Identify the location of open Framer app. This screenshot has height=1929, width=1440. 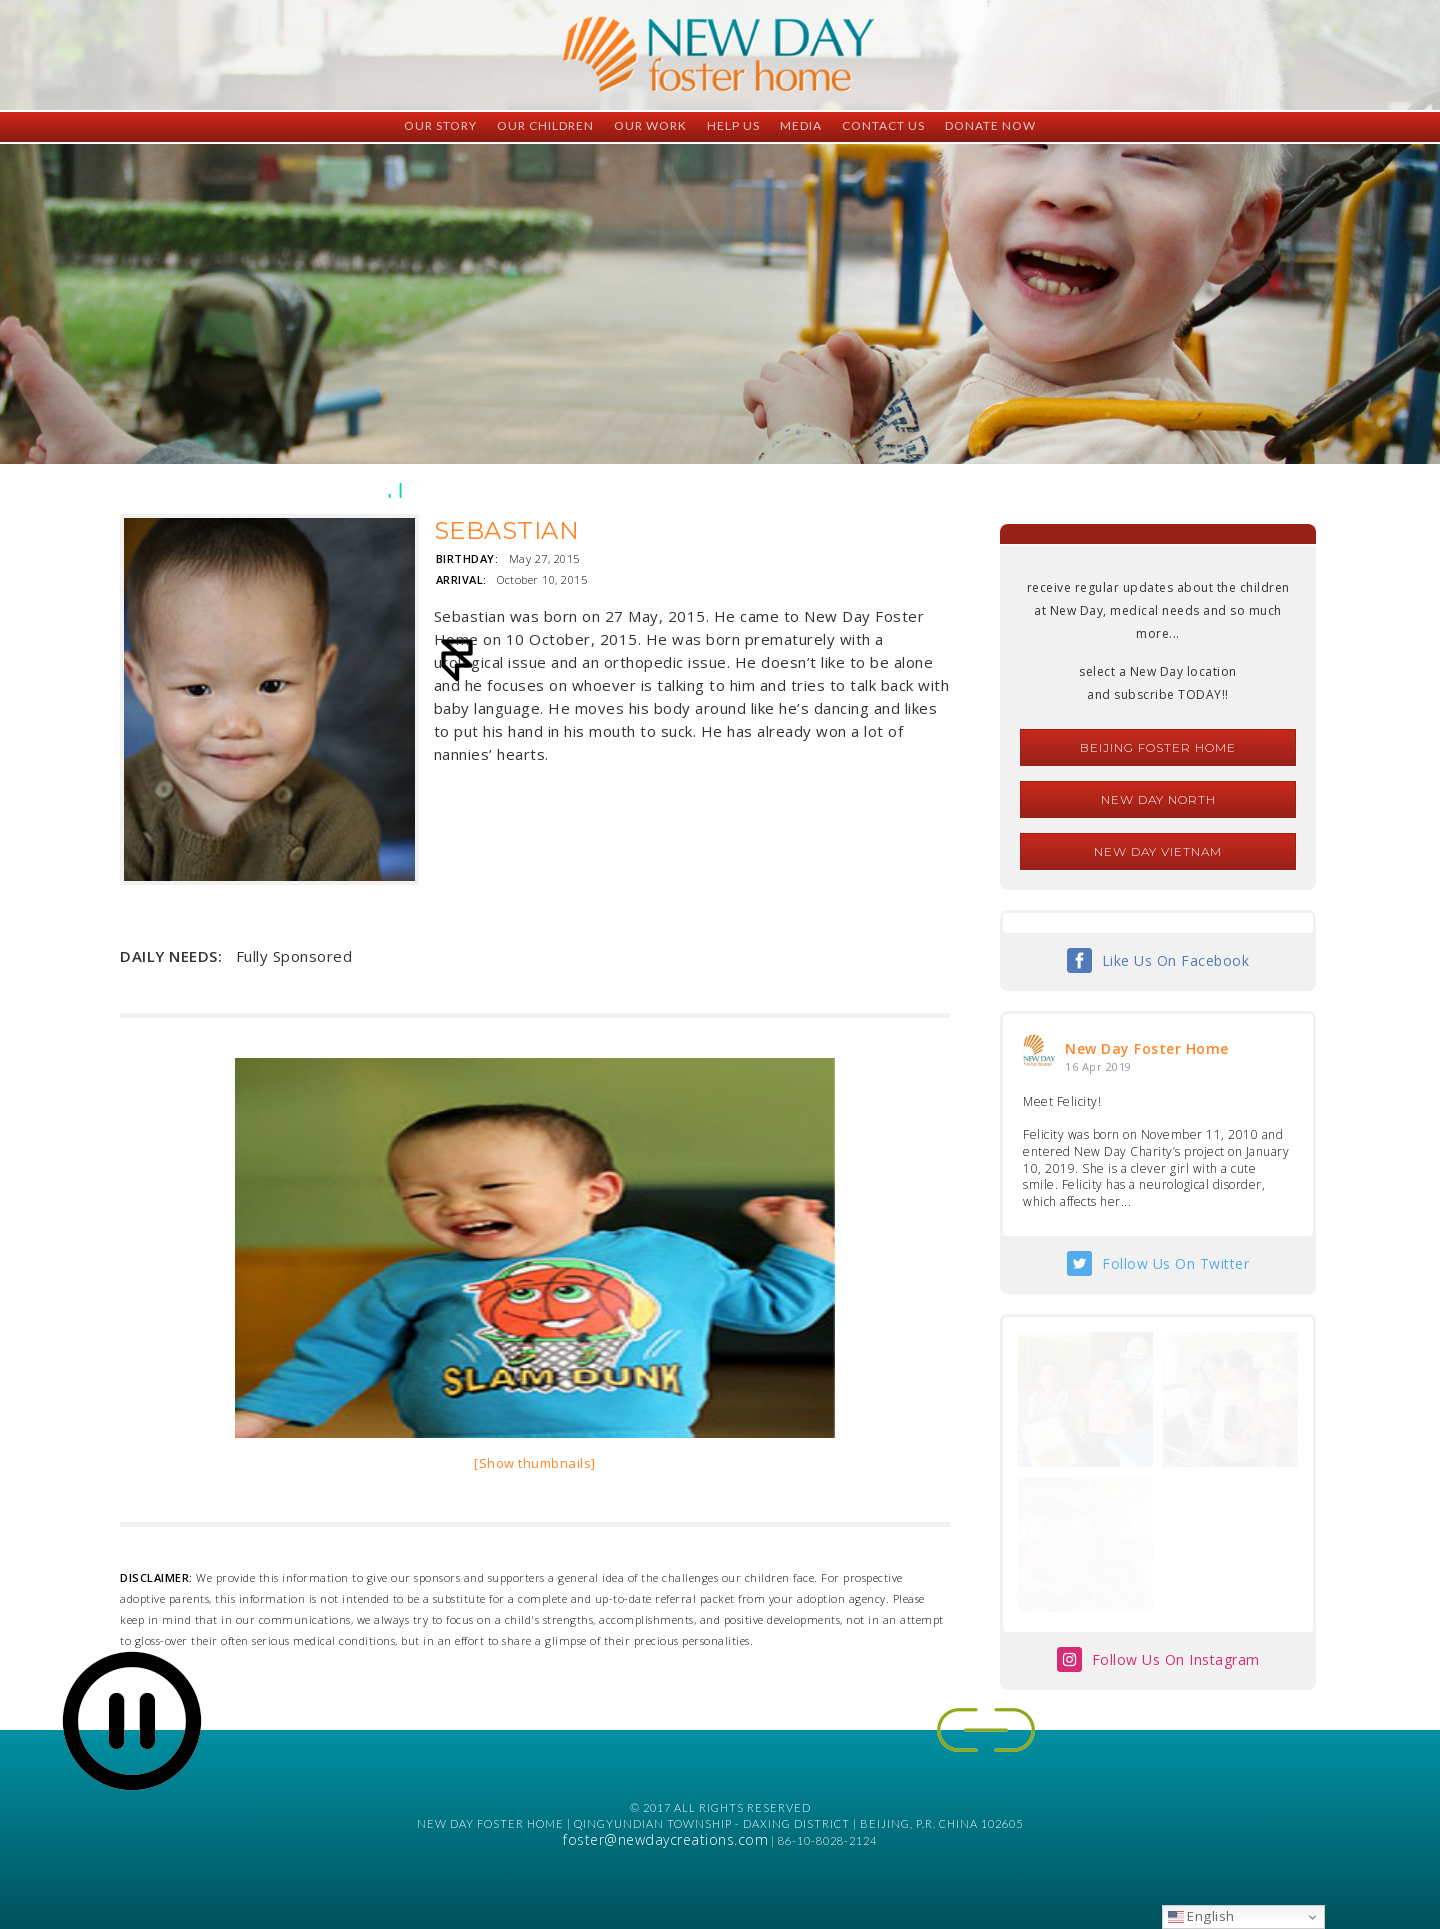
(457, 658).